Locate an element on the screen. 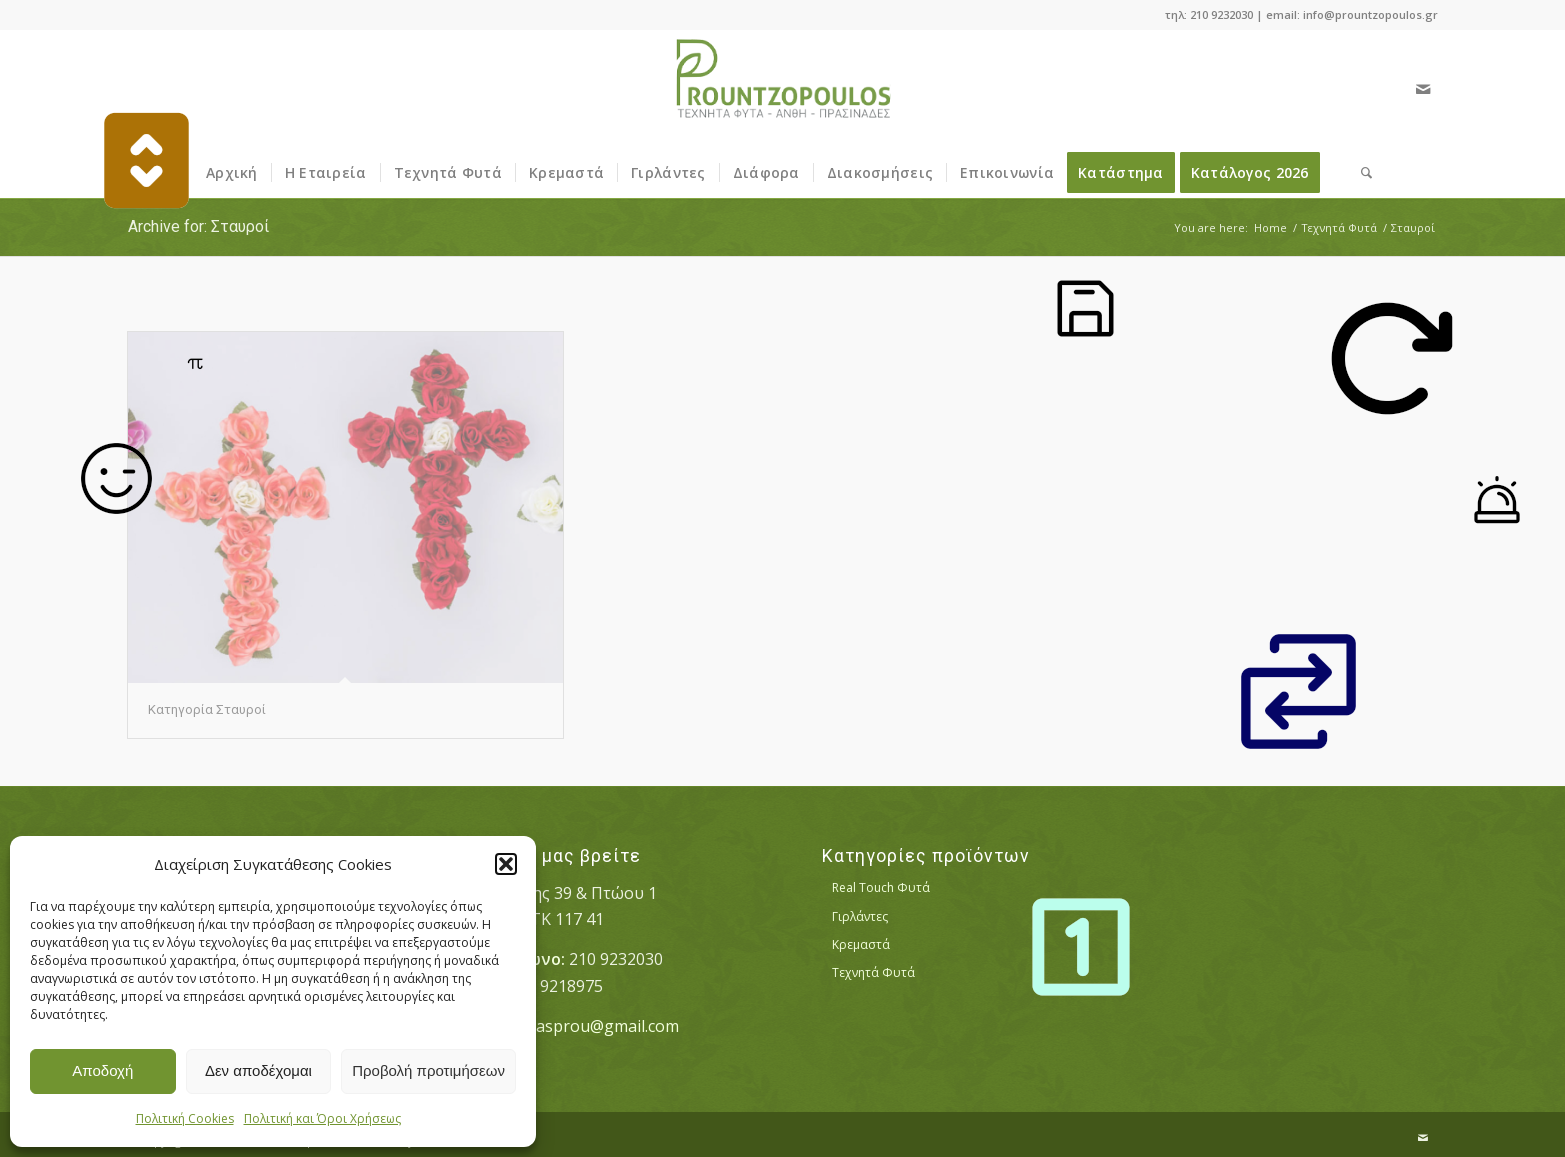 The image size is (1565, 1157). save current file or document is located at coordinates (1085, 308).